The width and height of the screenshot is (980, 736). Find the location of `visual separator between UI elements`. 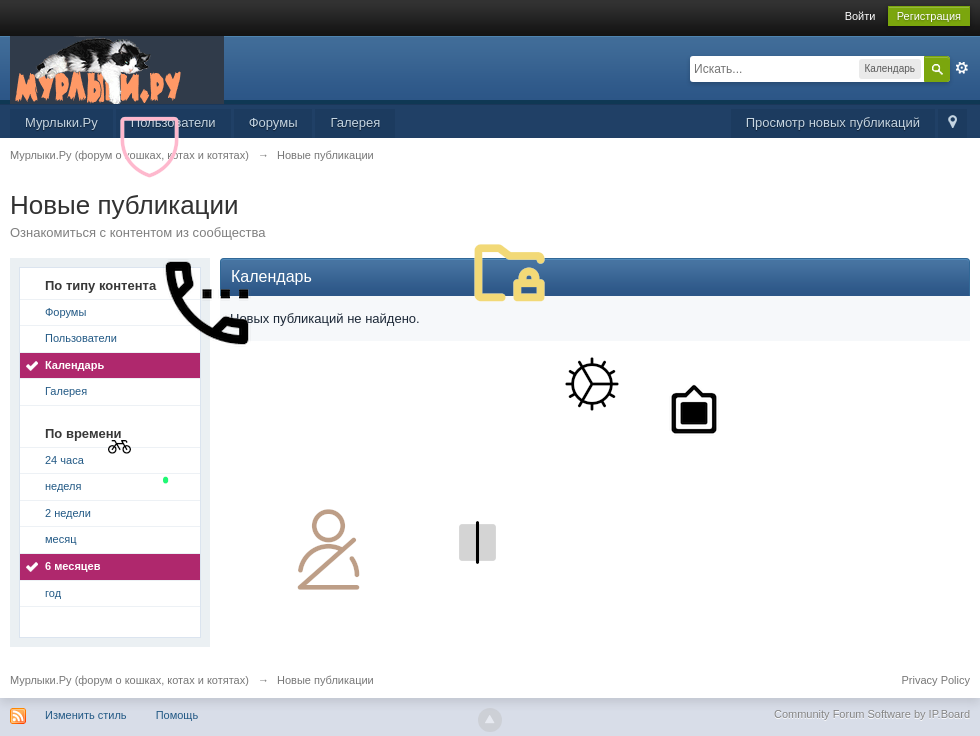

visual separator between UI elements is located at coordinates (477, 542).